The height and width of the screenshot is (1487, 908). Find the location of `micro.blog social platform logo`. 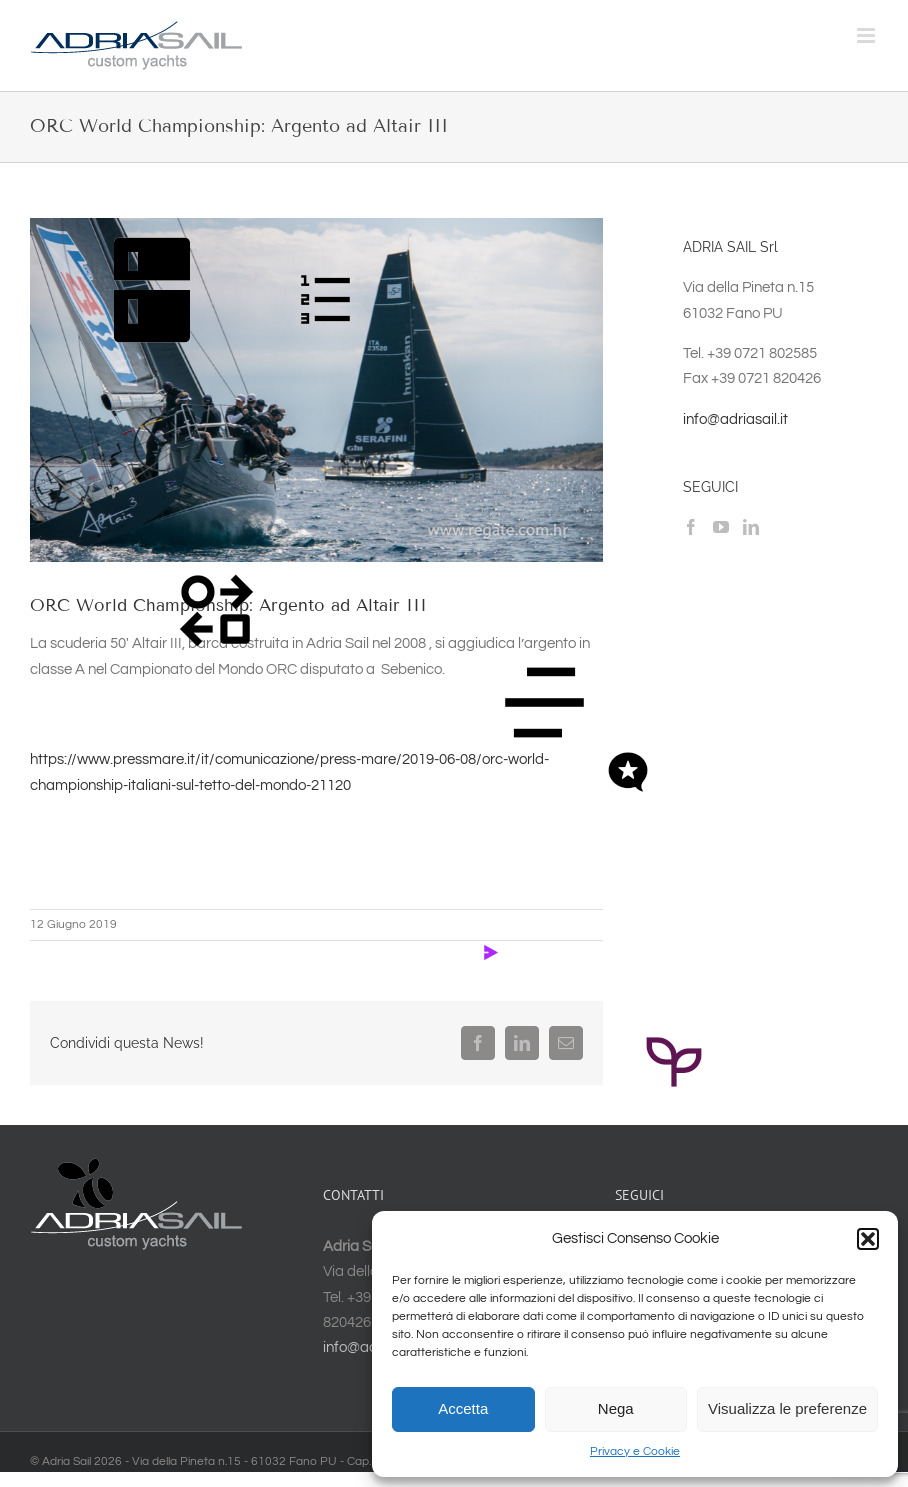

micro.blog social platform logo is located at coordinates (628, 772).